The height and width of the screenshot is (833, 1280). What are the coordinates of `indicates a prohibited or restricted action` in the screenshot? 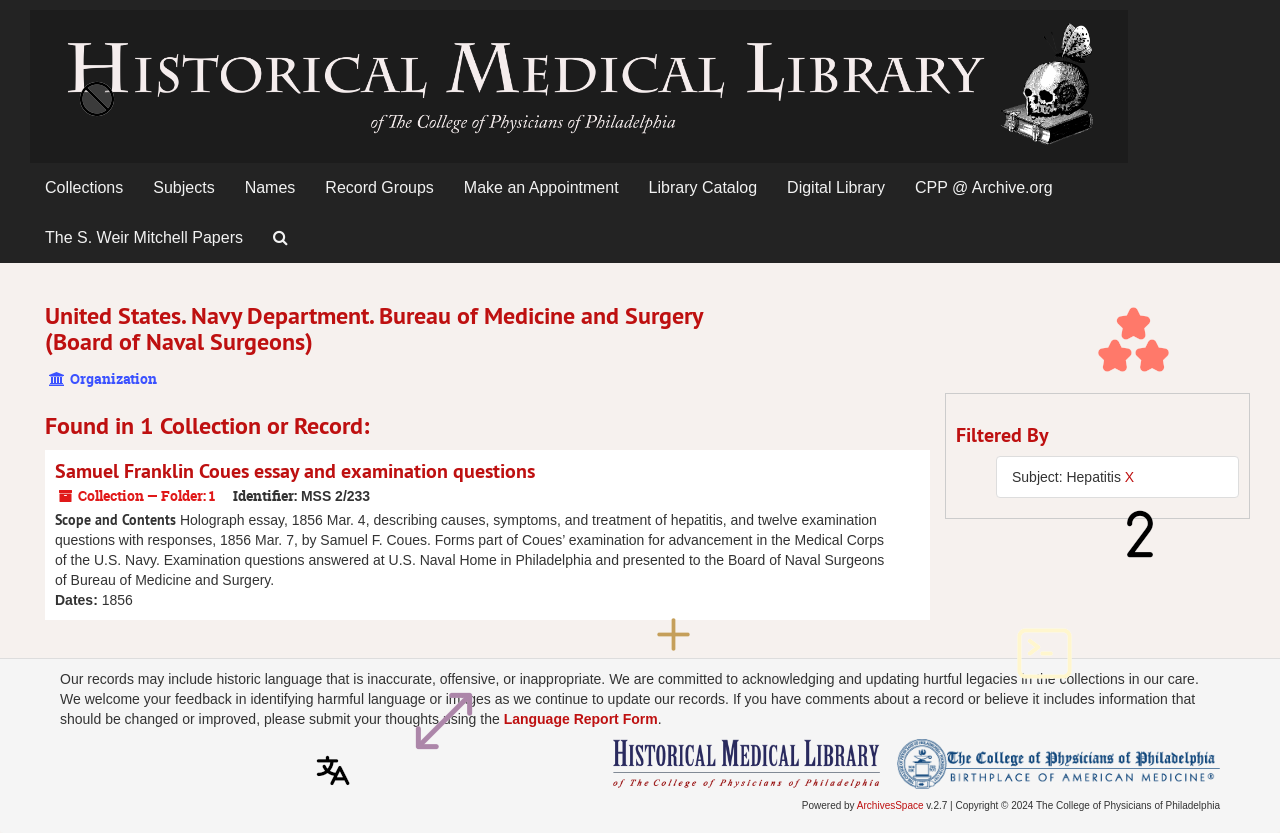 It's located at (97, 99).